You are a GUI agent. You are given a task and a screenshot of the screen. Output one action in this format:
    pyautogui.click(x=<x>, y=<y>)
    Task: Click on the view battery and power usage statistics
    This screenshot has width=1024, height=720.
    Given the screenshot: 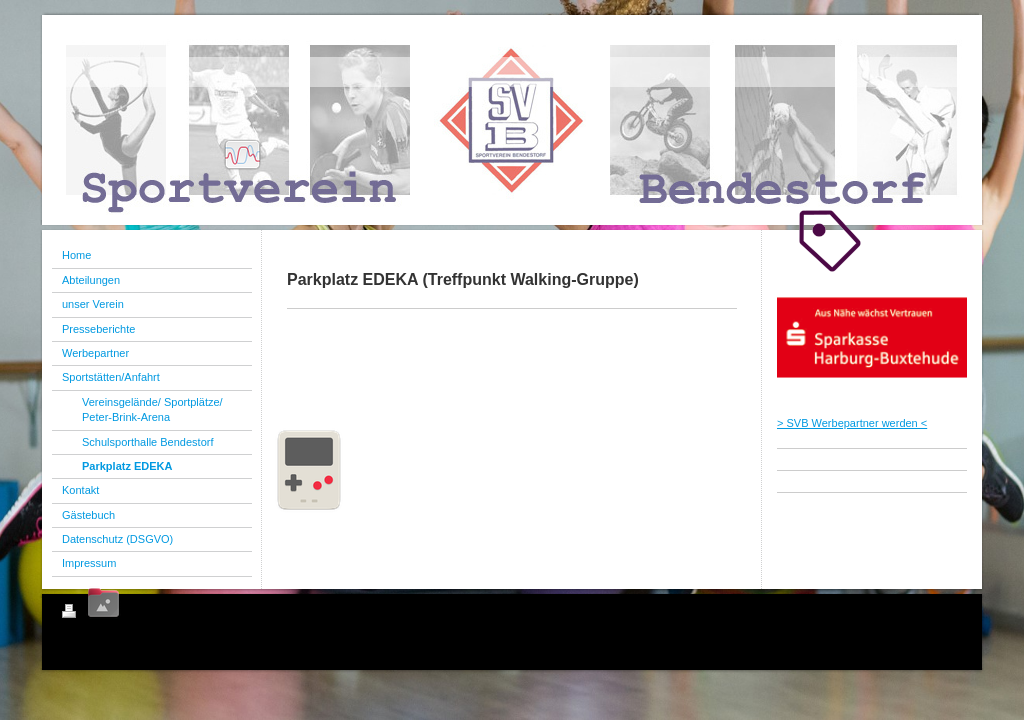 What is the action you would take?
    pyautogui.click(x=242, y=154)
    